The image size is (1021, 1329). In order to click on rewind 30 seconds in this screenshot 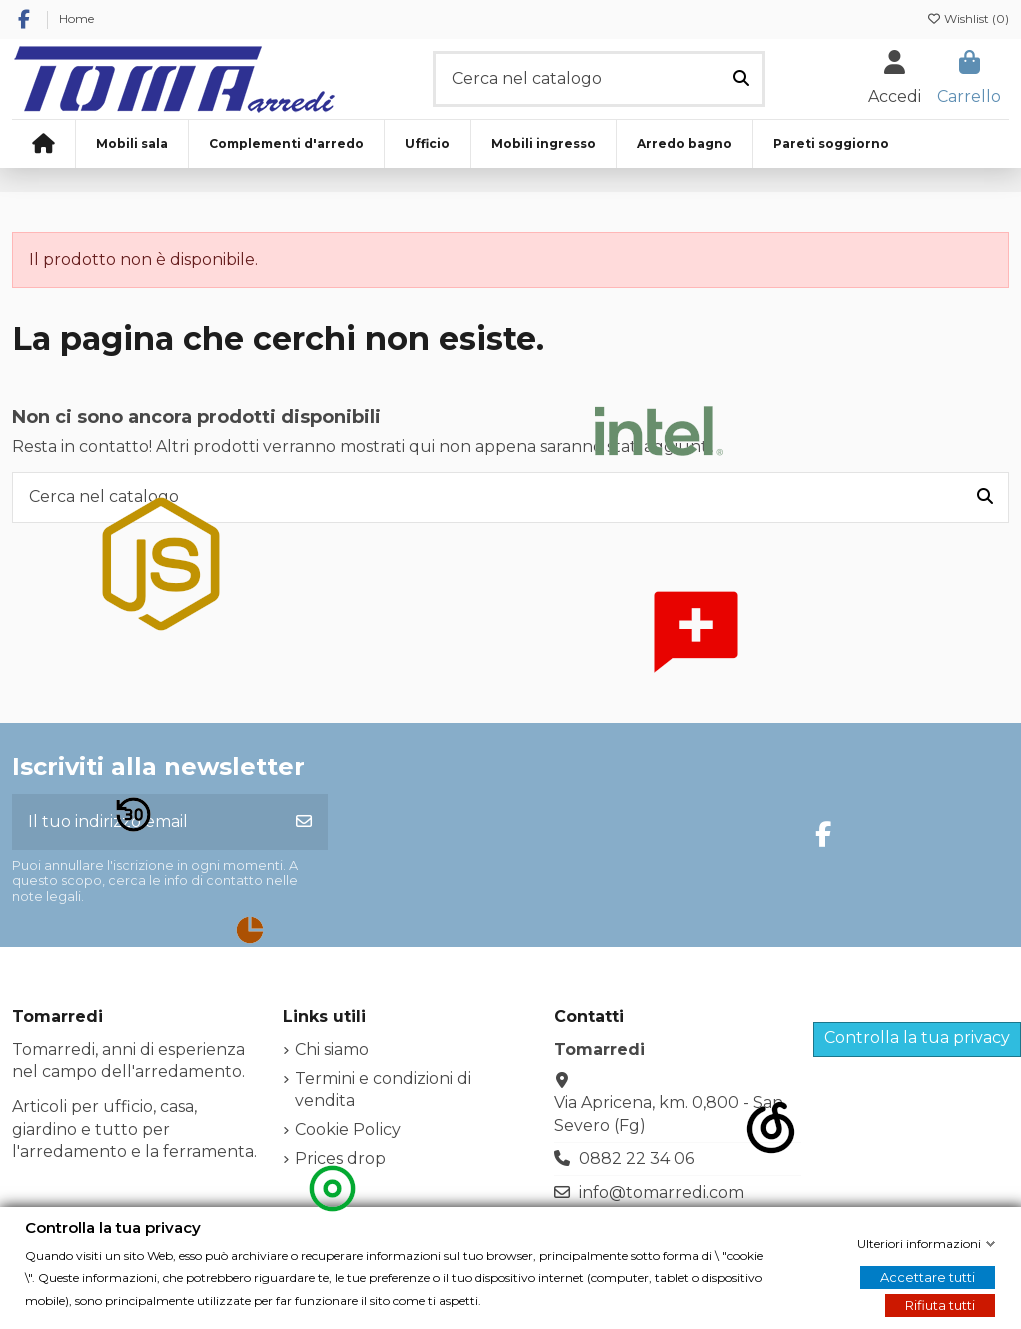, I will do `click(133, 814)`.